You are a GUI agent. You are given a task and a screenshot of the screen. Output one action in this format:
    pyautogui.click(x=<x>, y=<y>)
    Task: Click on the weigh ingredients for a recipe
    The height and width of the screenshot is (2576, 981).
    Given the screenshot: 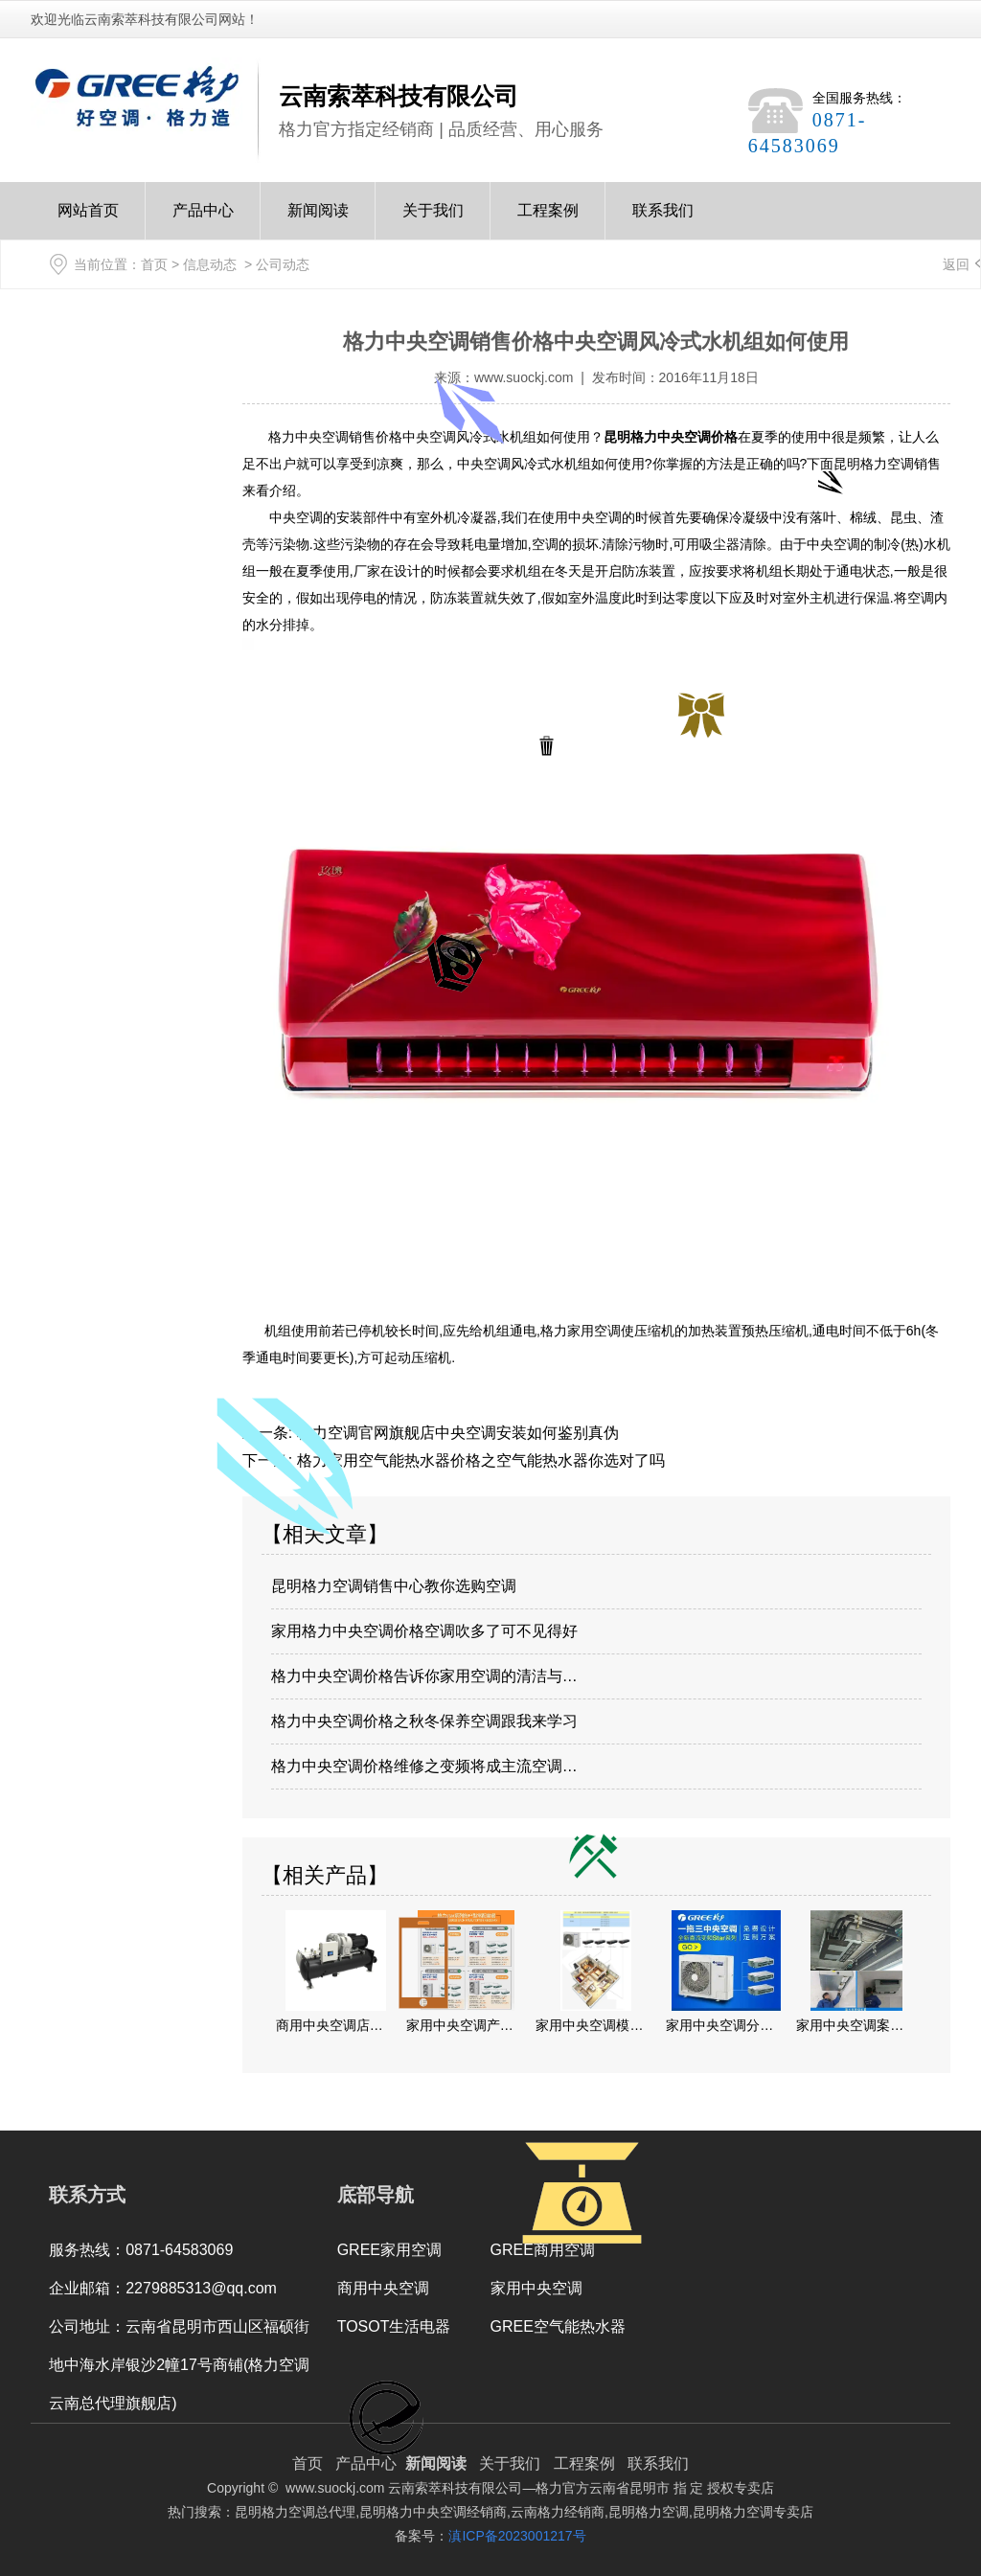 What is the action you would take?
    pyautogui.click(x=582, y=2179)
    